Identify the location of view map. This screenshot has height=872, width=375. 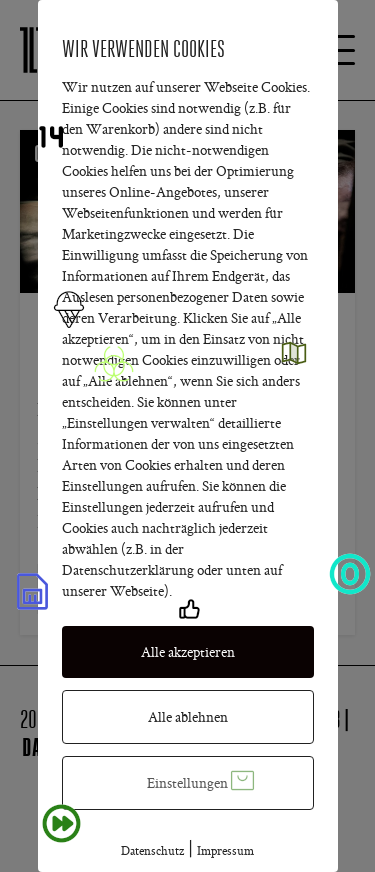
(294, 353).